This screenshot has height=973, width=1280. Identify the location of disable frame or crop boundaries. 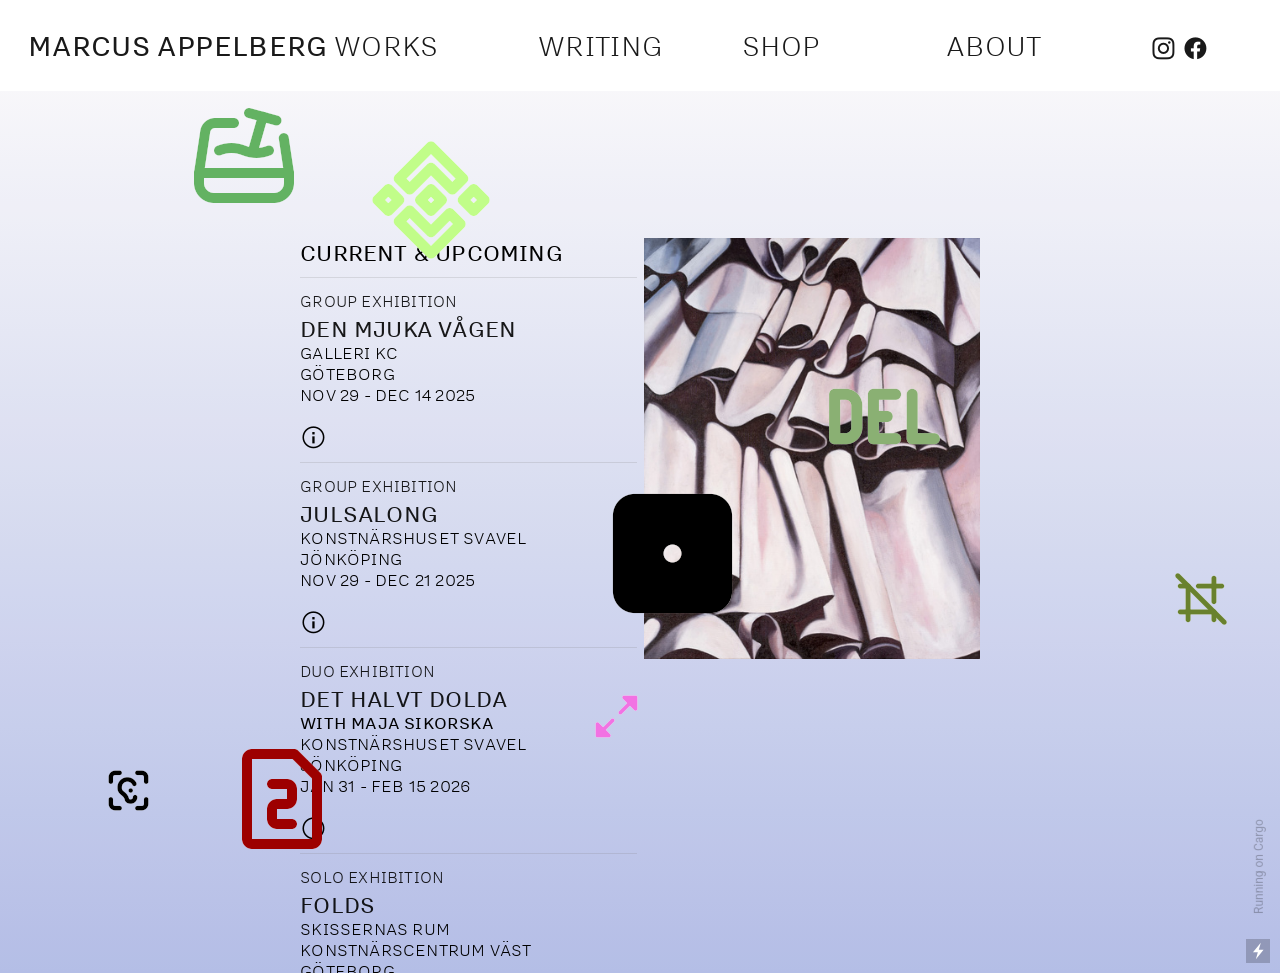
(1201, 599).